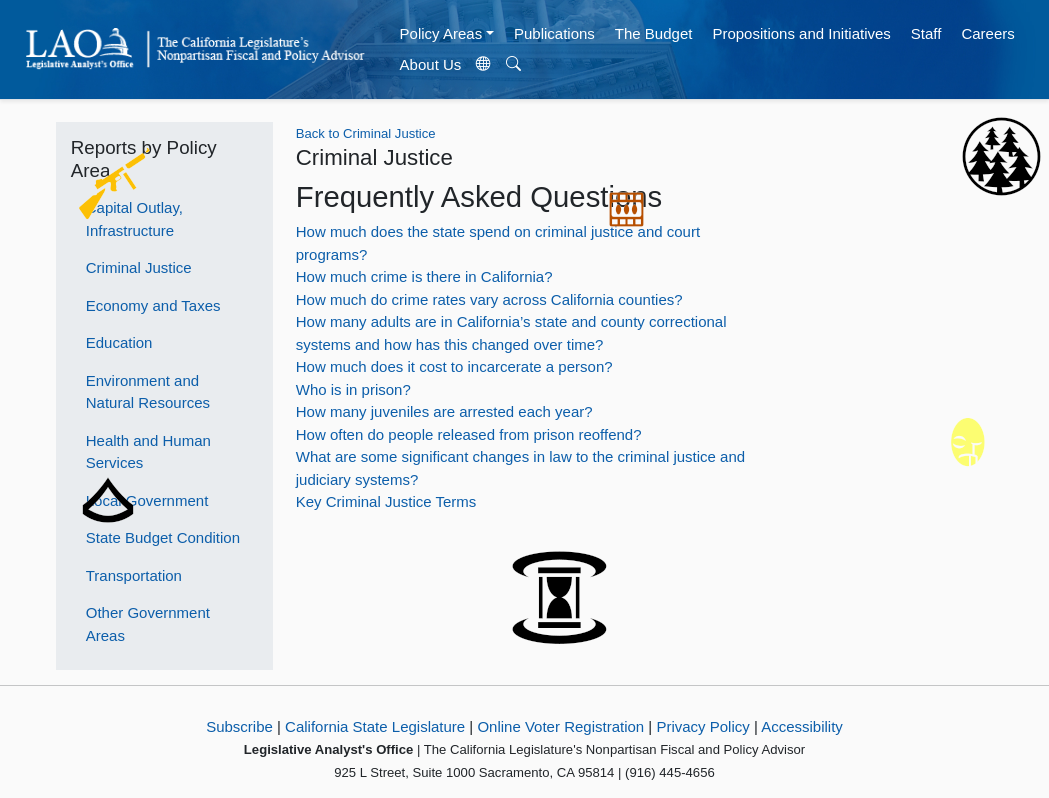 The height and width of the screenshot is (798, 1049). I want to click on view video or film content, so click(626, 209).